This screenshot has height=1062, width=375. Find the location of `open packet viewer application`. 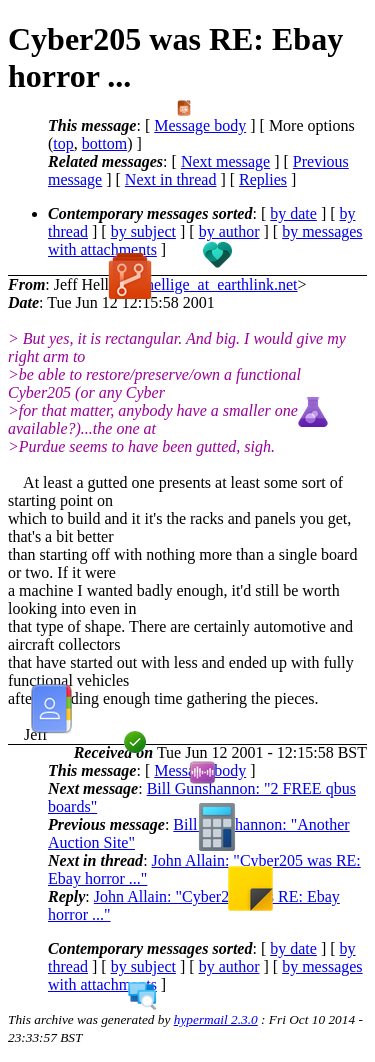

open packet viewer application is located at coordinates (143, 997).